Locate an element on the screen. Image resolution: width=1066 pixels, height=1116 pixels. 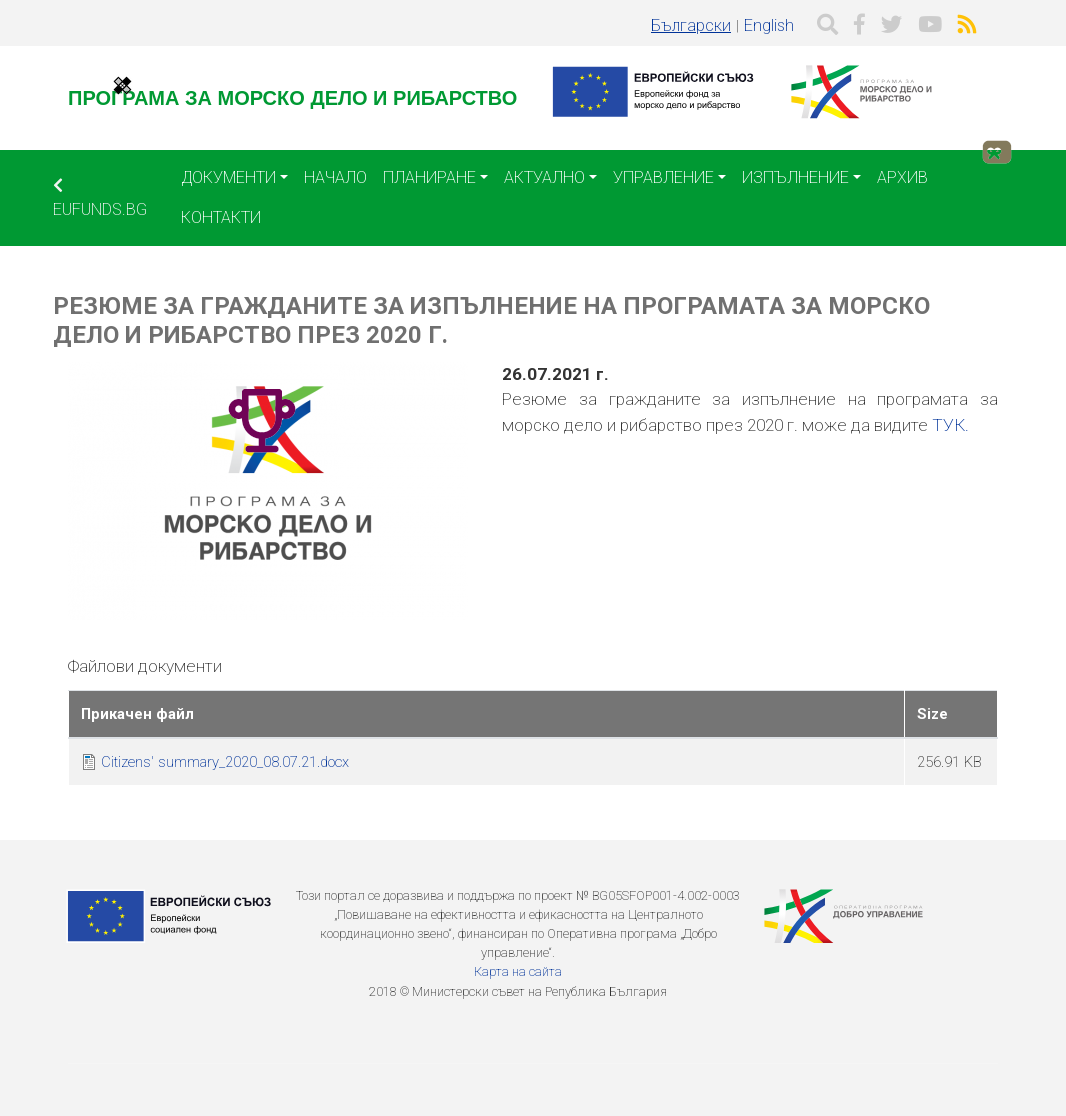
access your gift card balance is located at coordinates (997, 152).